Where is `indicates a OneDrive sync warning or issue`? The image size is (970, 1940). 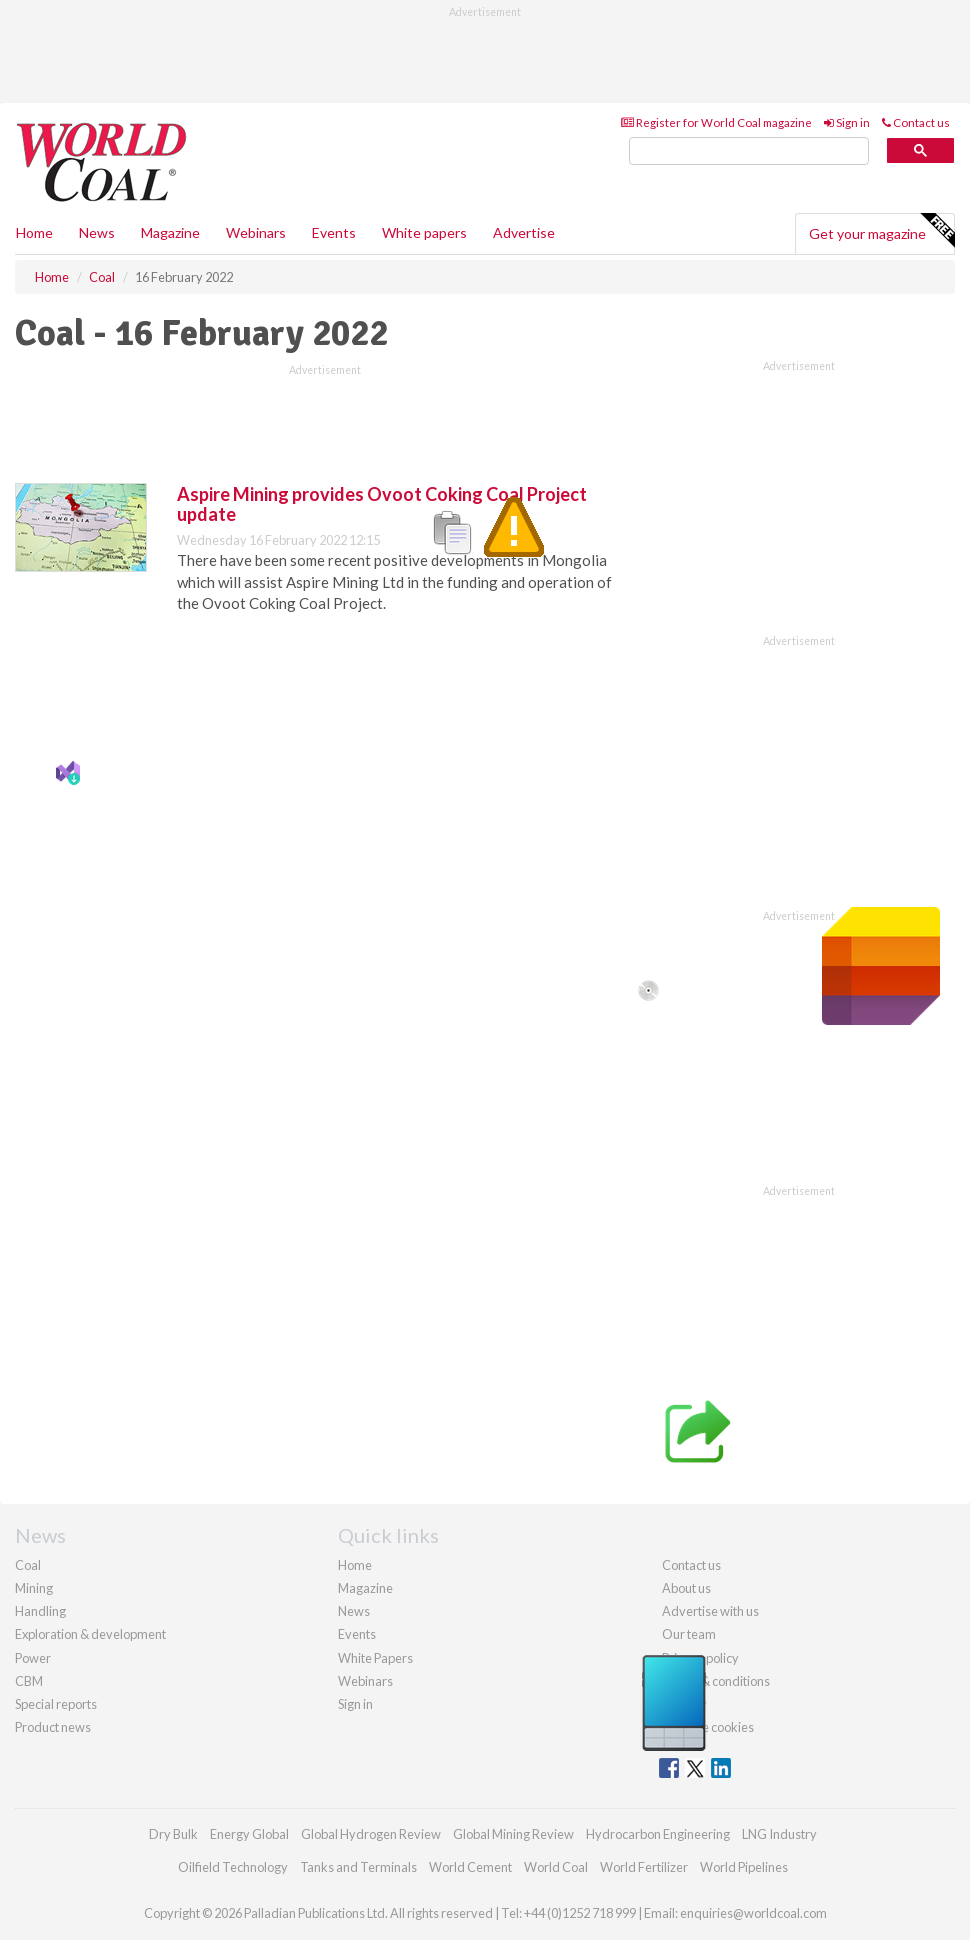
indicates a OneDrive sync warning or issue is located at coordinates (514, 527).